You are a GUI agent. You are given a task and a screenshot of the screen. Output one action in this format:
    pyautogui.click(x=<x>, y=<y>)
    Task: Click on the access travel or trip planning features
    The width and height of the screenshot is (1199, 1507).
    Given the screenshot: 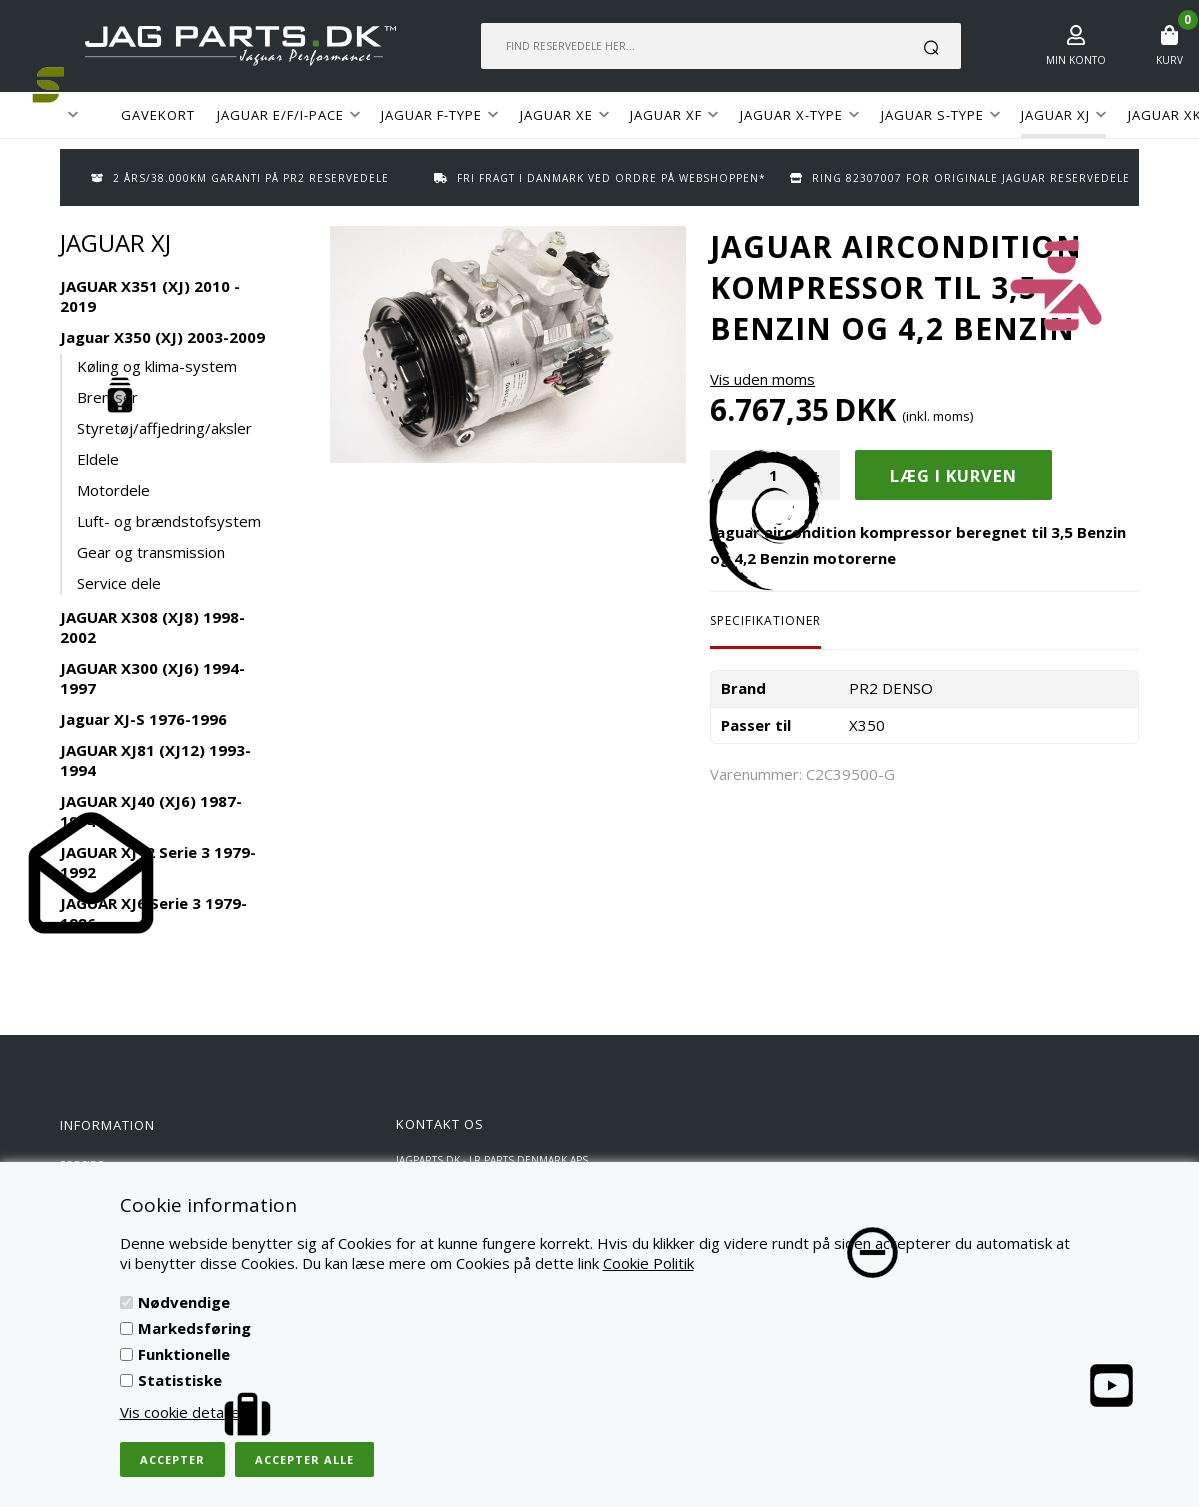 What is the action you would take?
    pyautogui.click(x=247, y=1415)
    